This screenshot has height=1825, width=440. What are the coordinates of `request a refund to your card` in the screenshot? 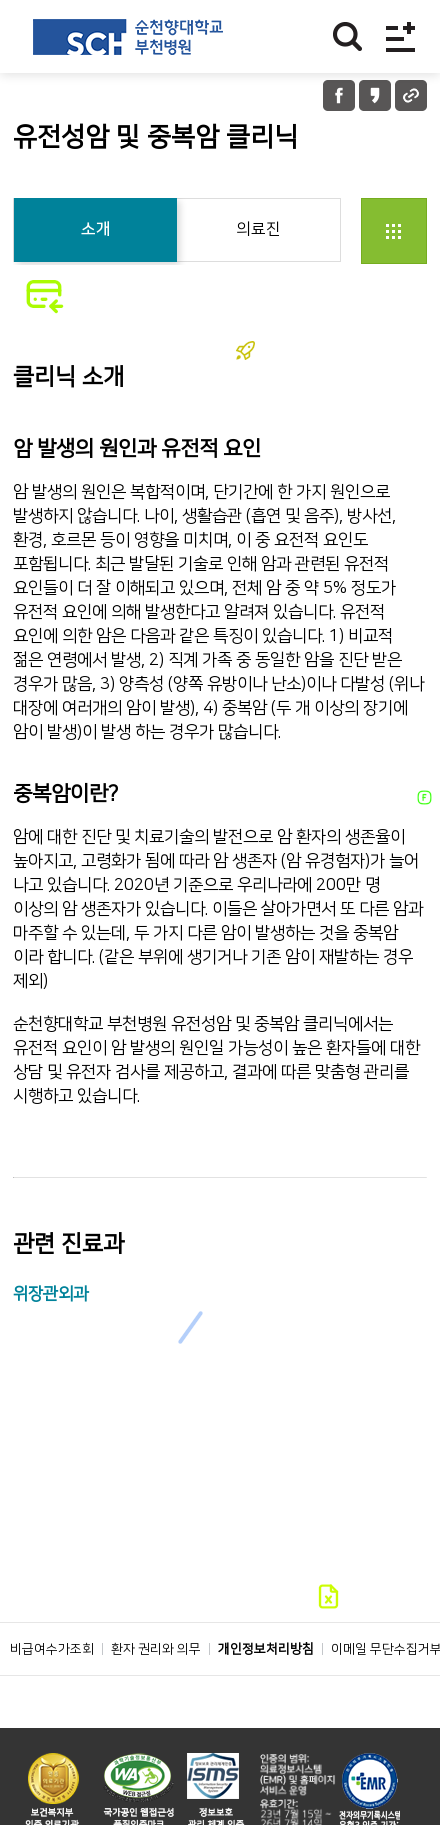 It's located at (44, 294).